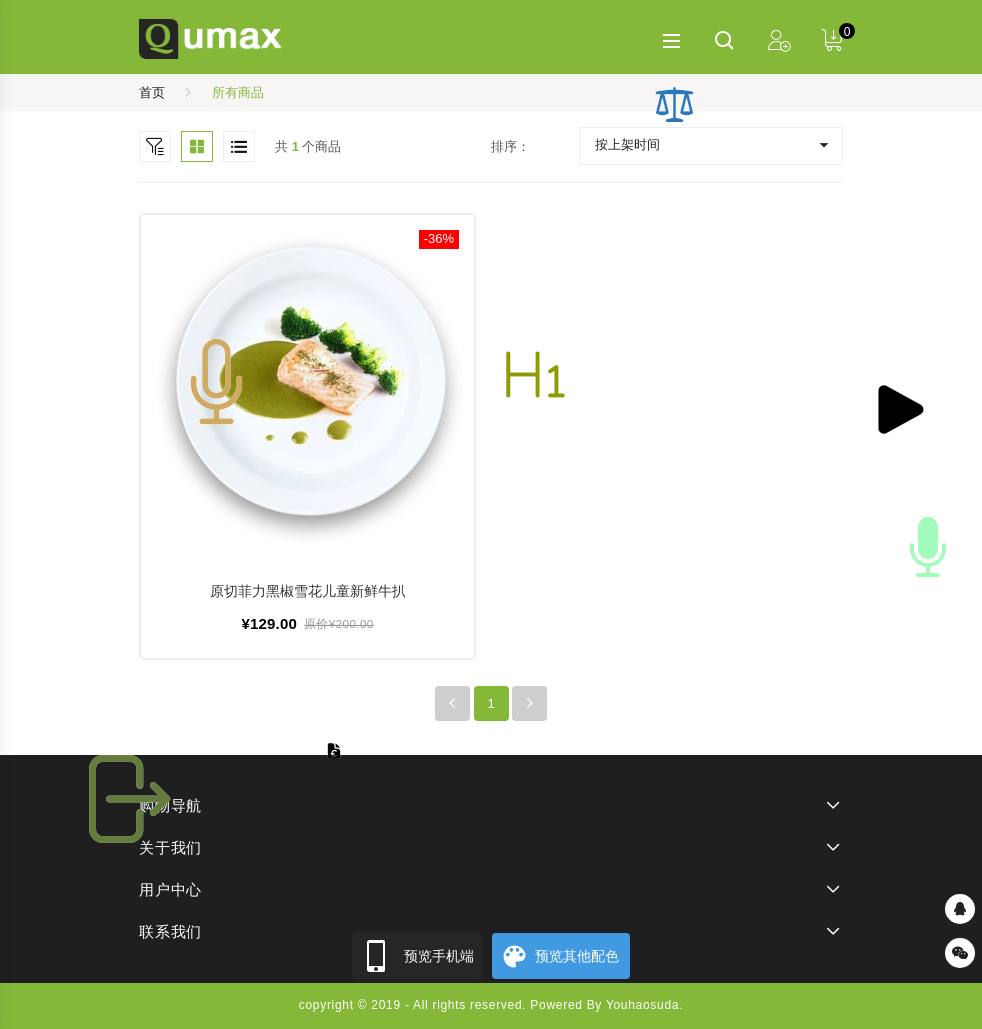 This screenshot has height=1029, width=982. I want to click on tap to start voice input, so click(928, 547).